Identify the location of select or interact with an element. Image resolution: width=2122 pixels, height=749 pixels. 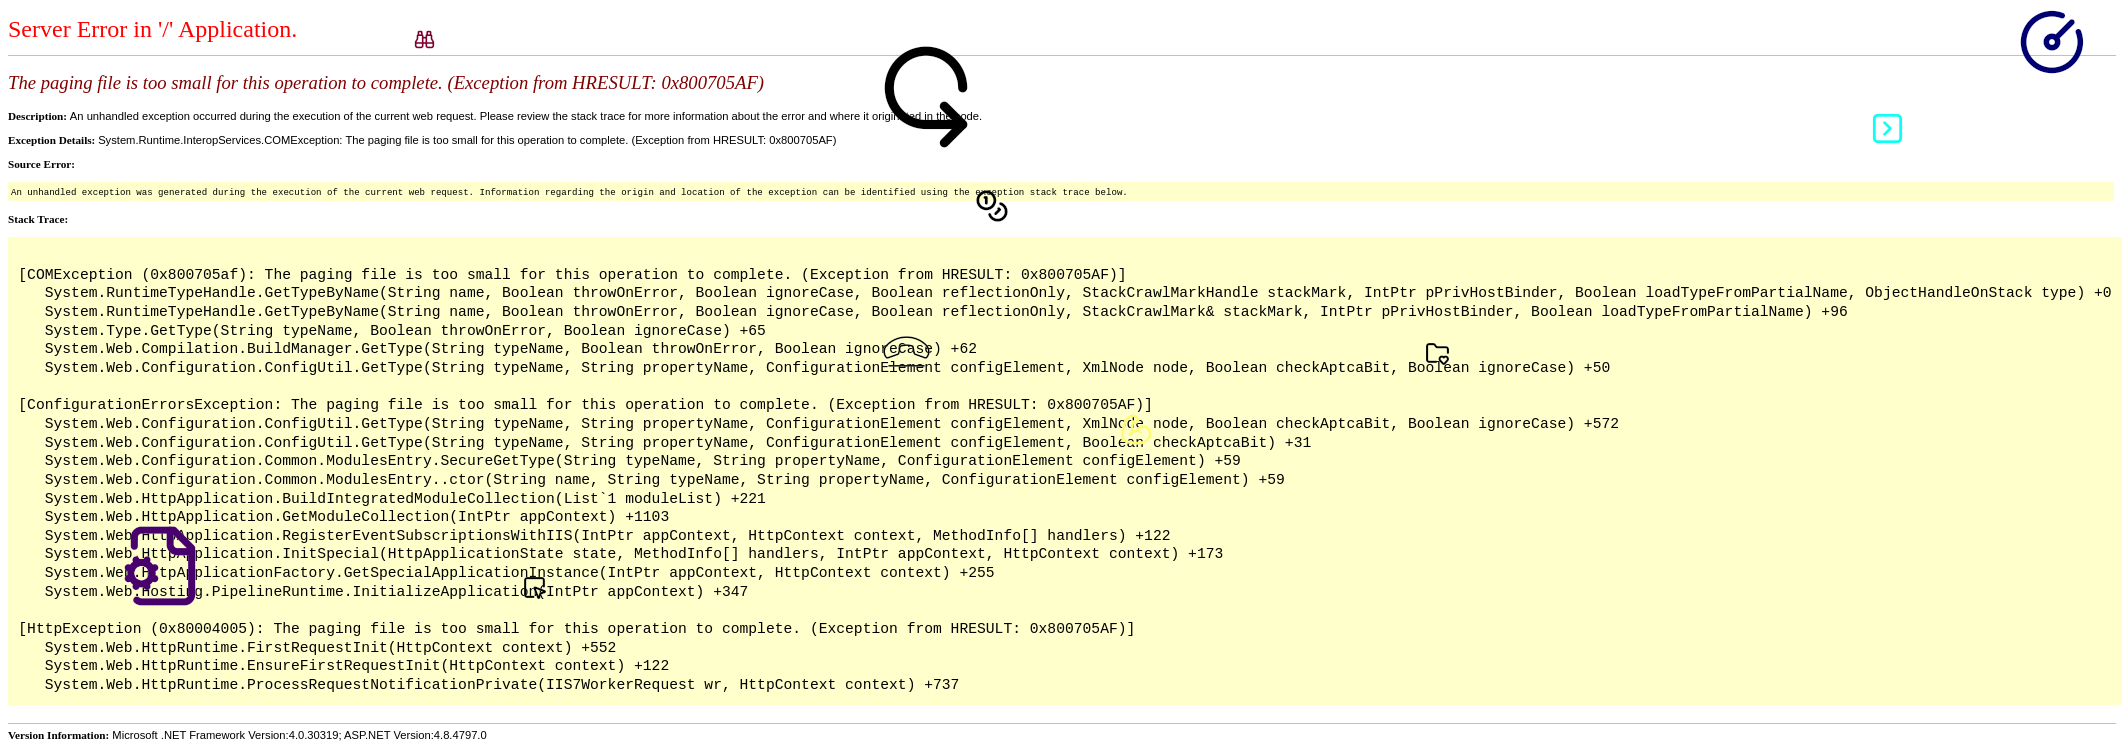
(534, 587).